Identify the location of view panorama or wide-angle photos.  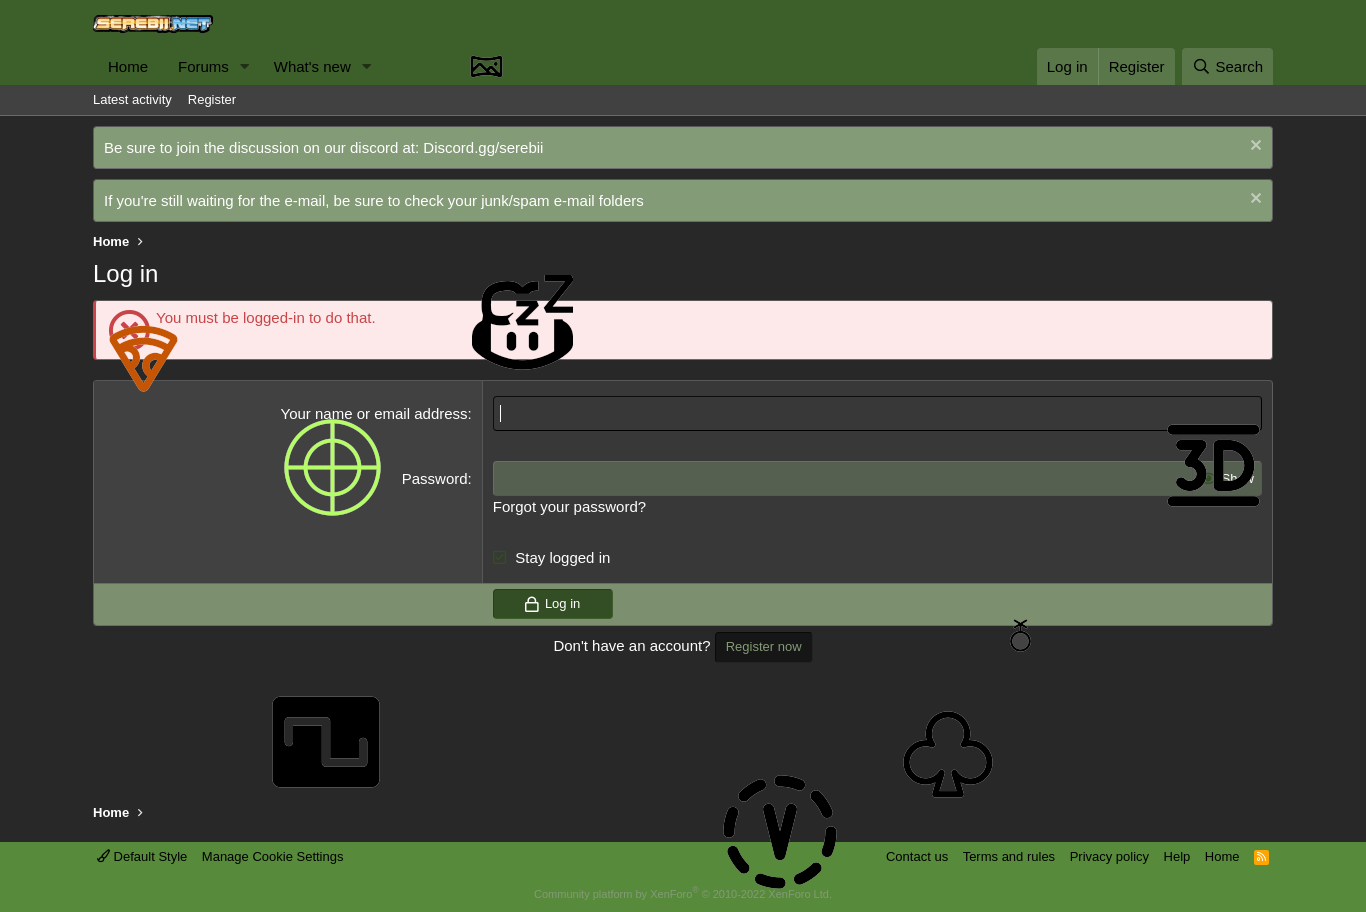
(486, 66).